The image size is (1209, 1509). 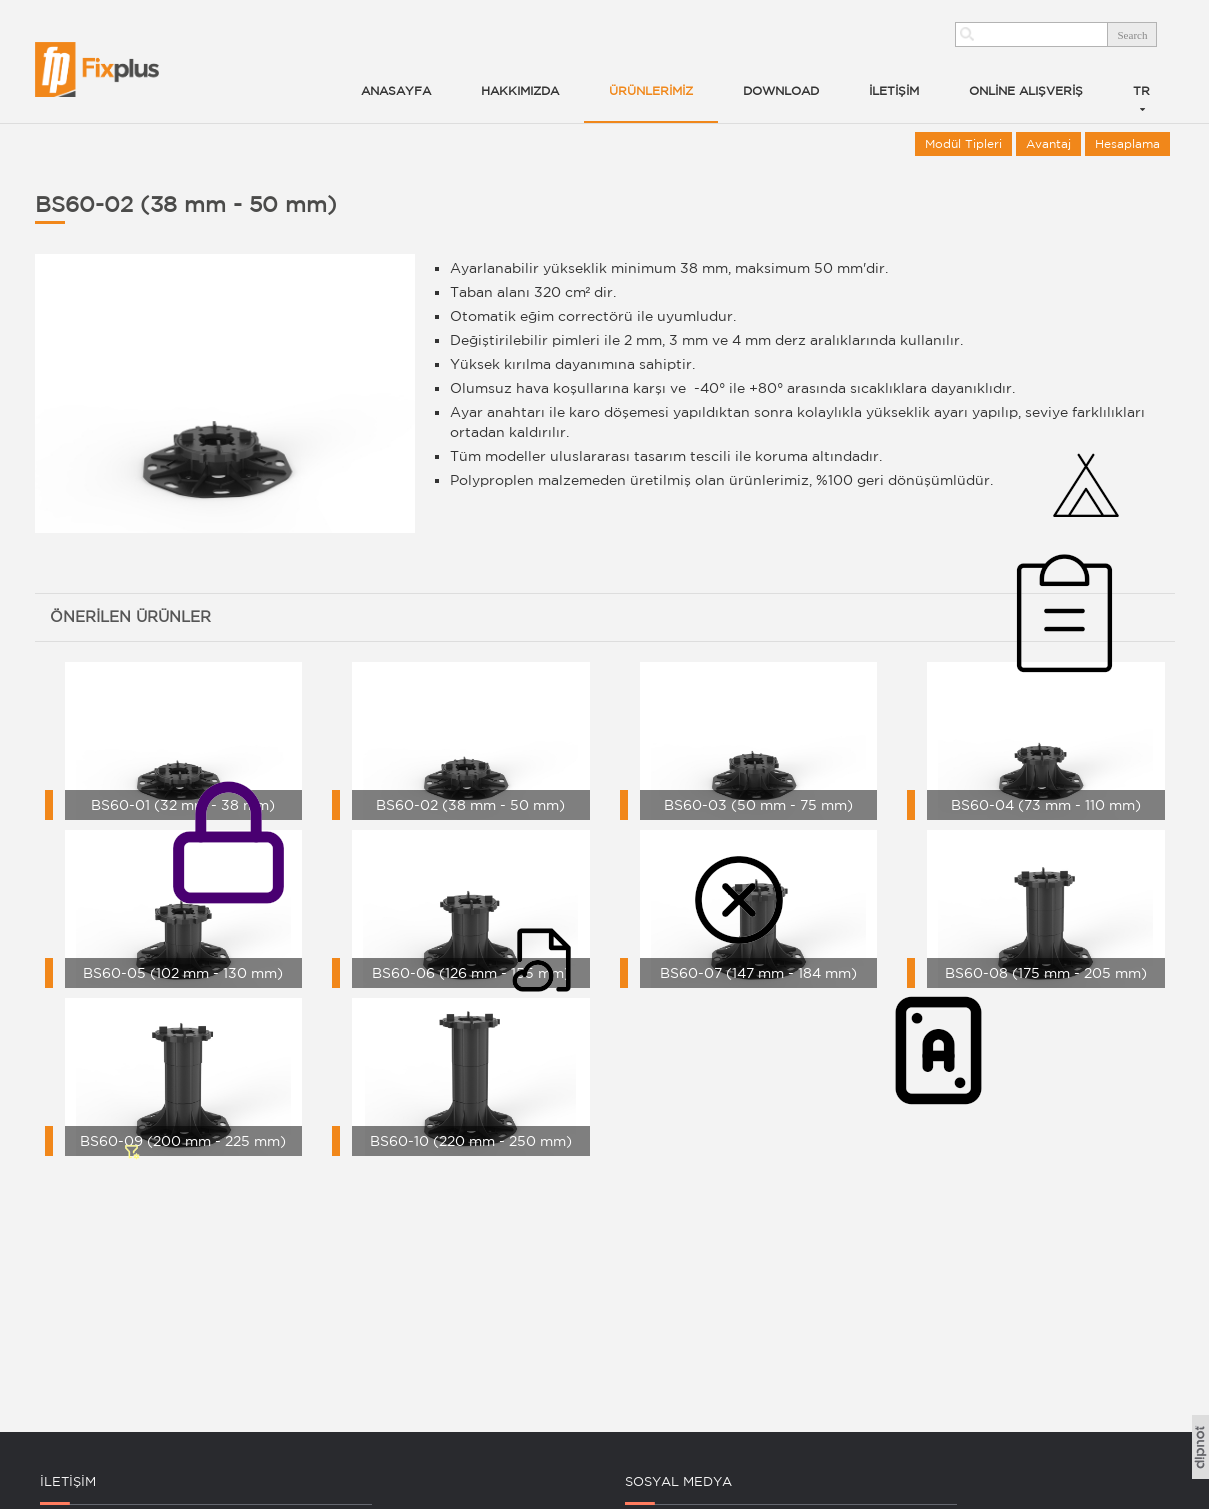 I want to click on access cloud-synced files, so click(x=544, y=960).